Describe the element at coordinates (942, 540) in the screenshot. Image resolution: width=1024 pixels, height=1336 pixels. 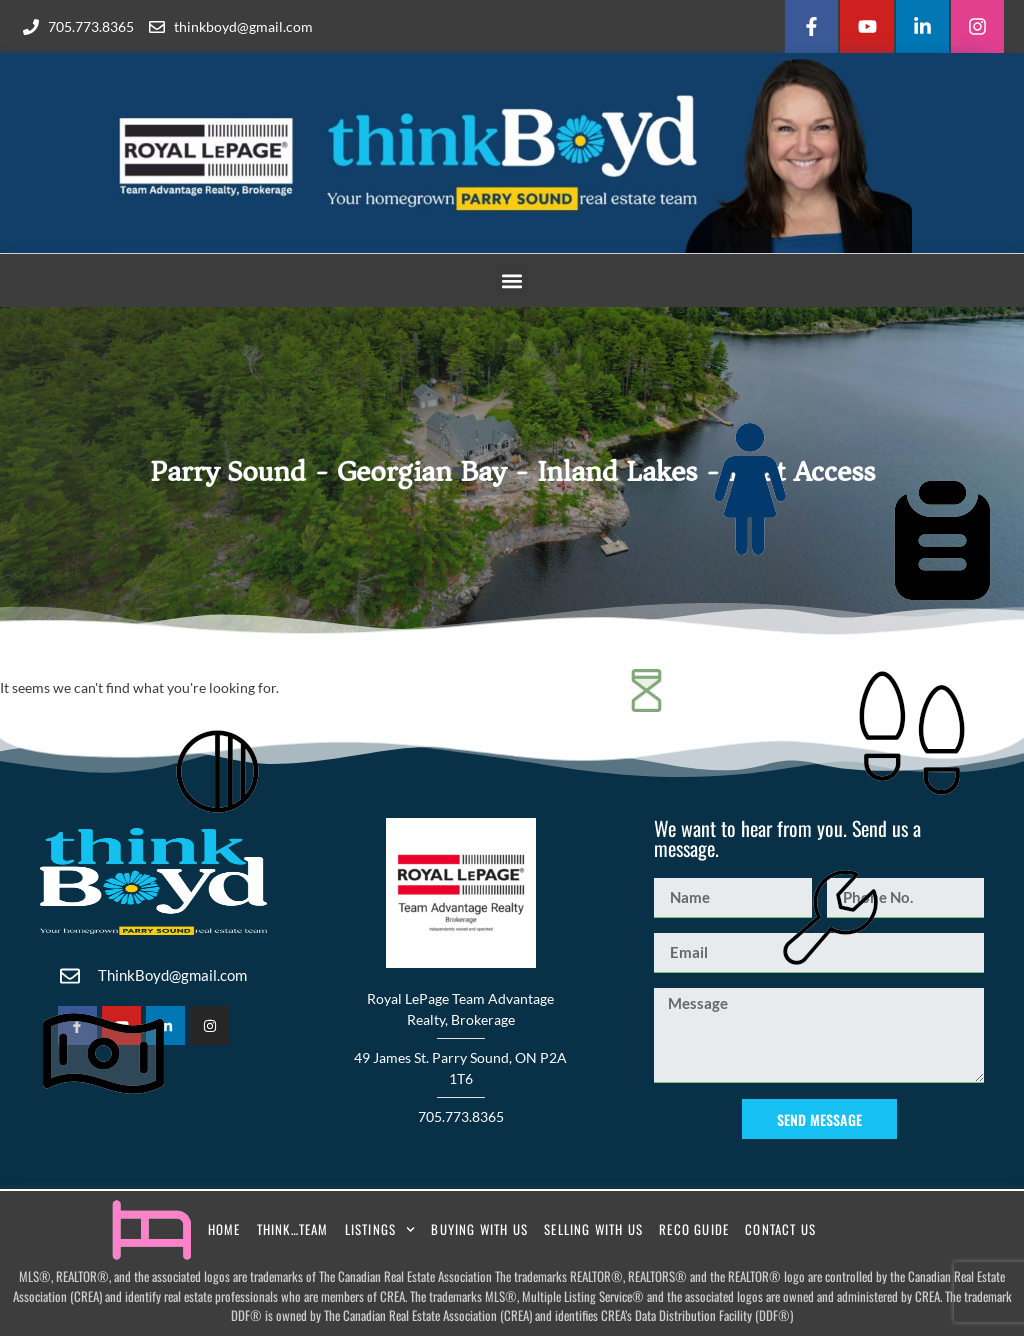
I see `view clipboard contents` at that location.